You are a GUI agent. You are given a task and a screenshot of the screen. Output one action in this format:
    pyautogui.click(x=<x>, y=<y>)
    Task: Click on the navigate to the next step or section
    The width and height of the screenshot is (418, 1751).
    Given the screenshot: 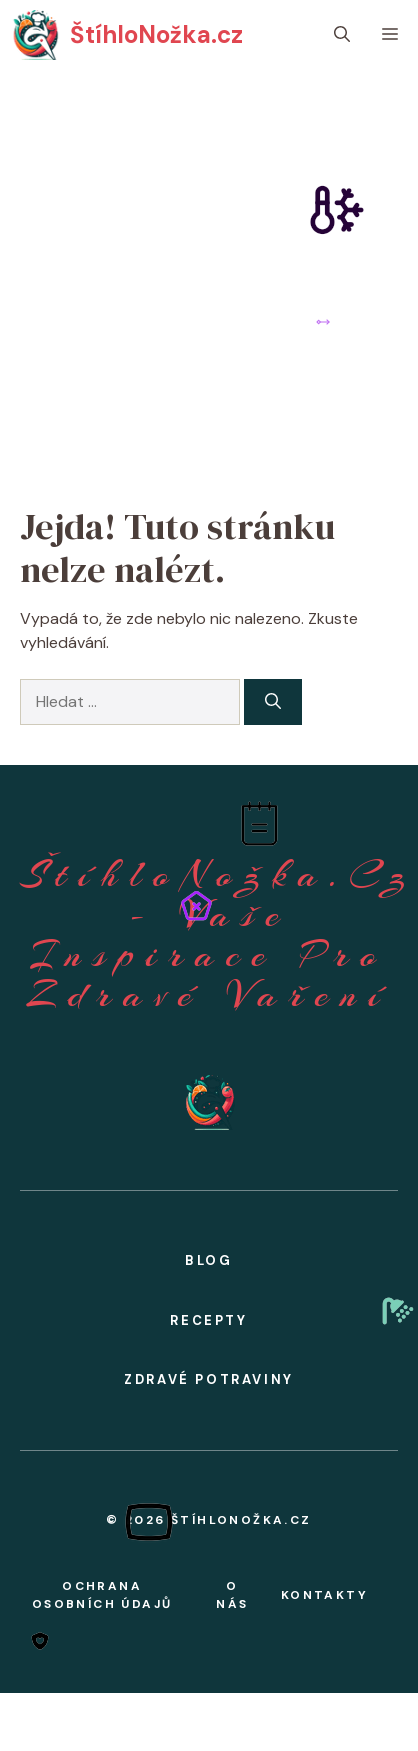 What is the action you would take?
    pyautogui.click(x=323, y=322)
    